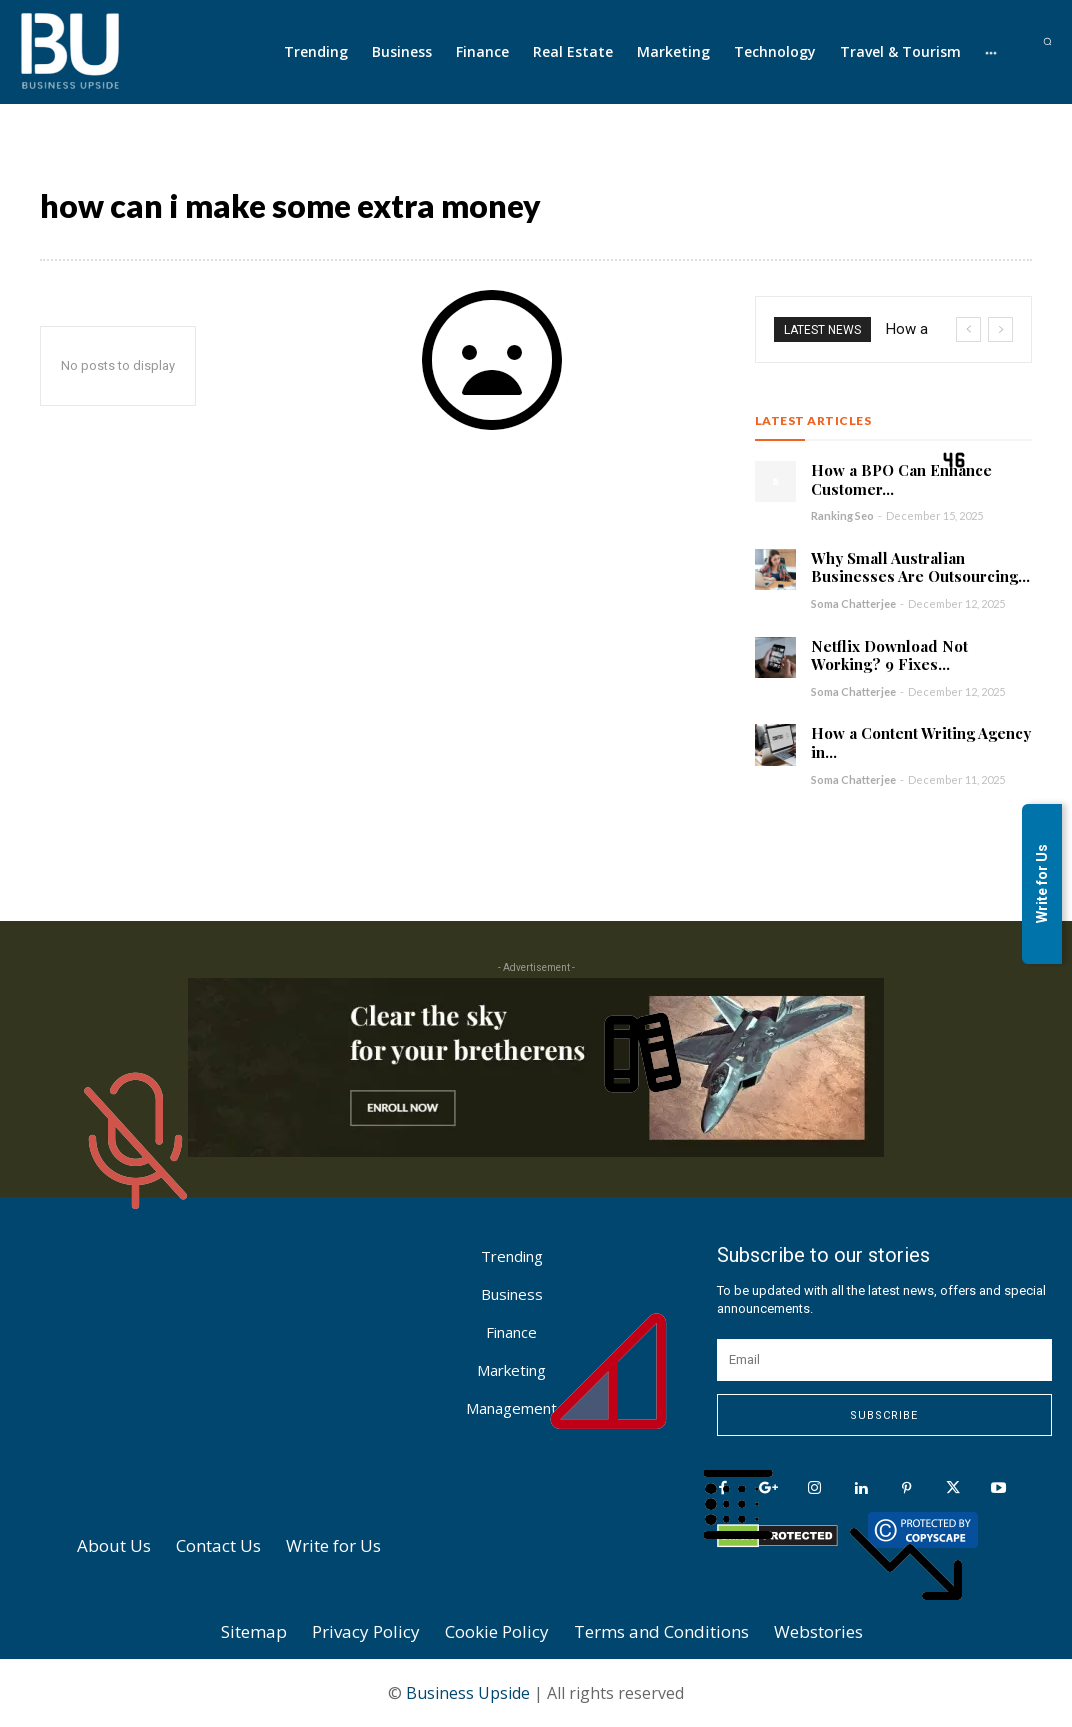 The image size is (1072, 1727). Describe the element at coordinates (738, 1504) in the screenshot. I see `apply linear blur effect to image` at that location.